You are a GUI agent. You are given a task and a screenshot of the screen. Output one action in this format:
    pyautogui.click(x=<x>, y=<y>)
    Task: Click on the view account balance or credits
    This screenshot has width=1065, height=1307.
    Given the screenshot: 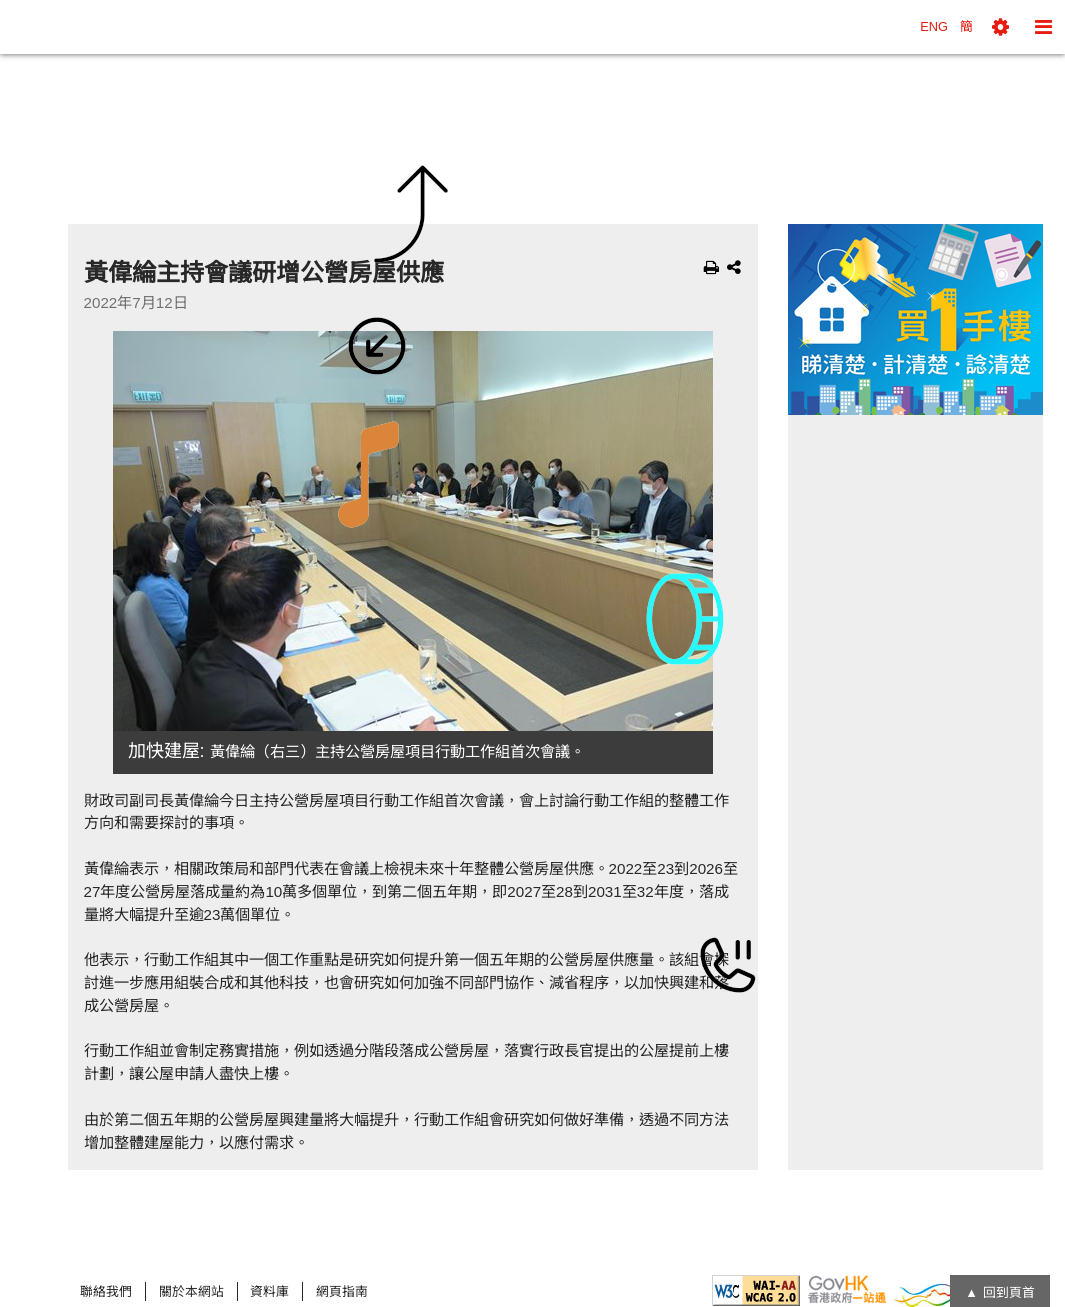 What is the action you would take?
    pyautogui.click(x=685, y=619)
    